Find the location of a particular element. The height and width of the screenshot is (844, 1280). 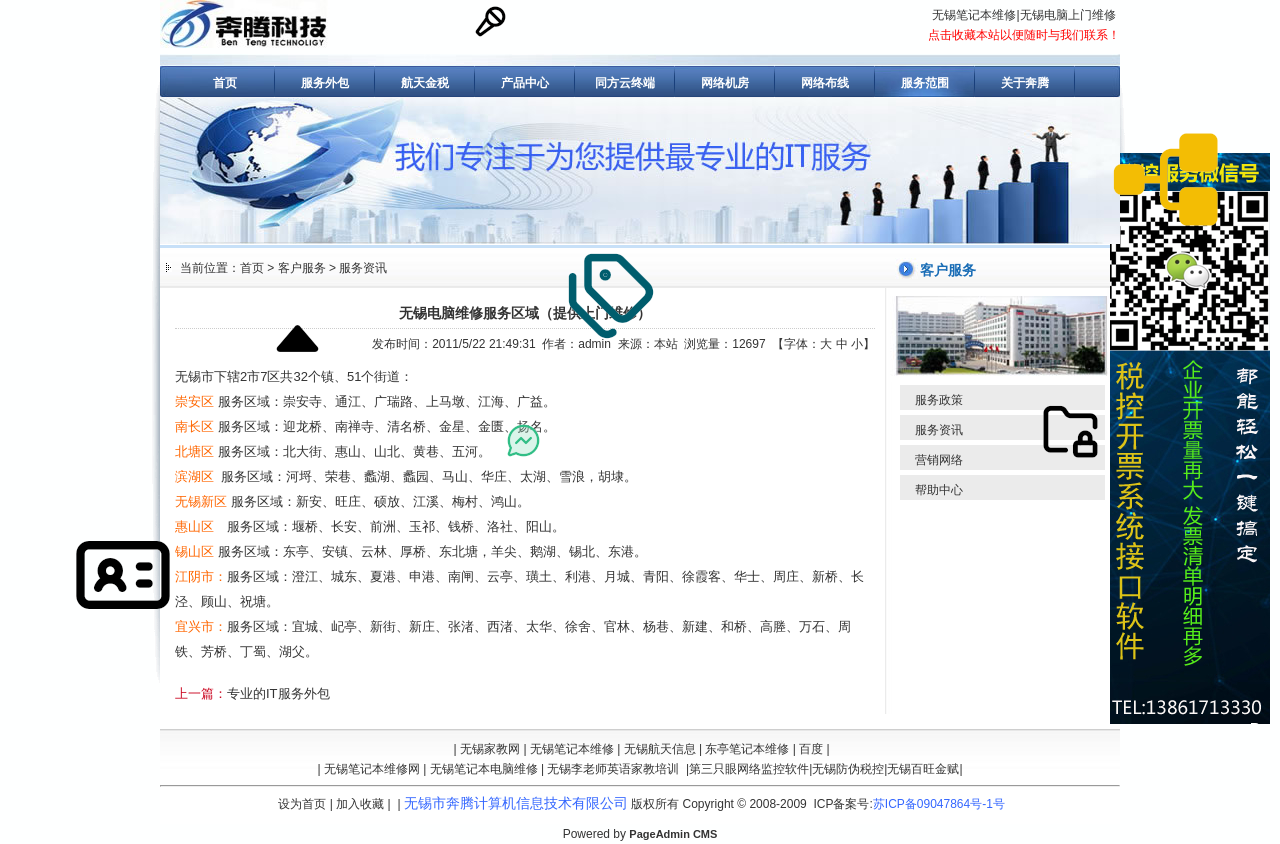

manage tags or labels is located at coordinates (611, 296).